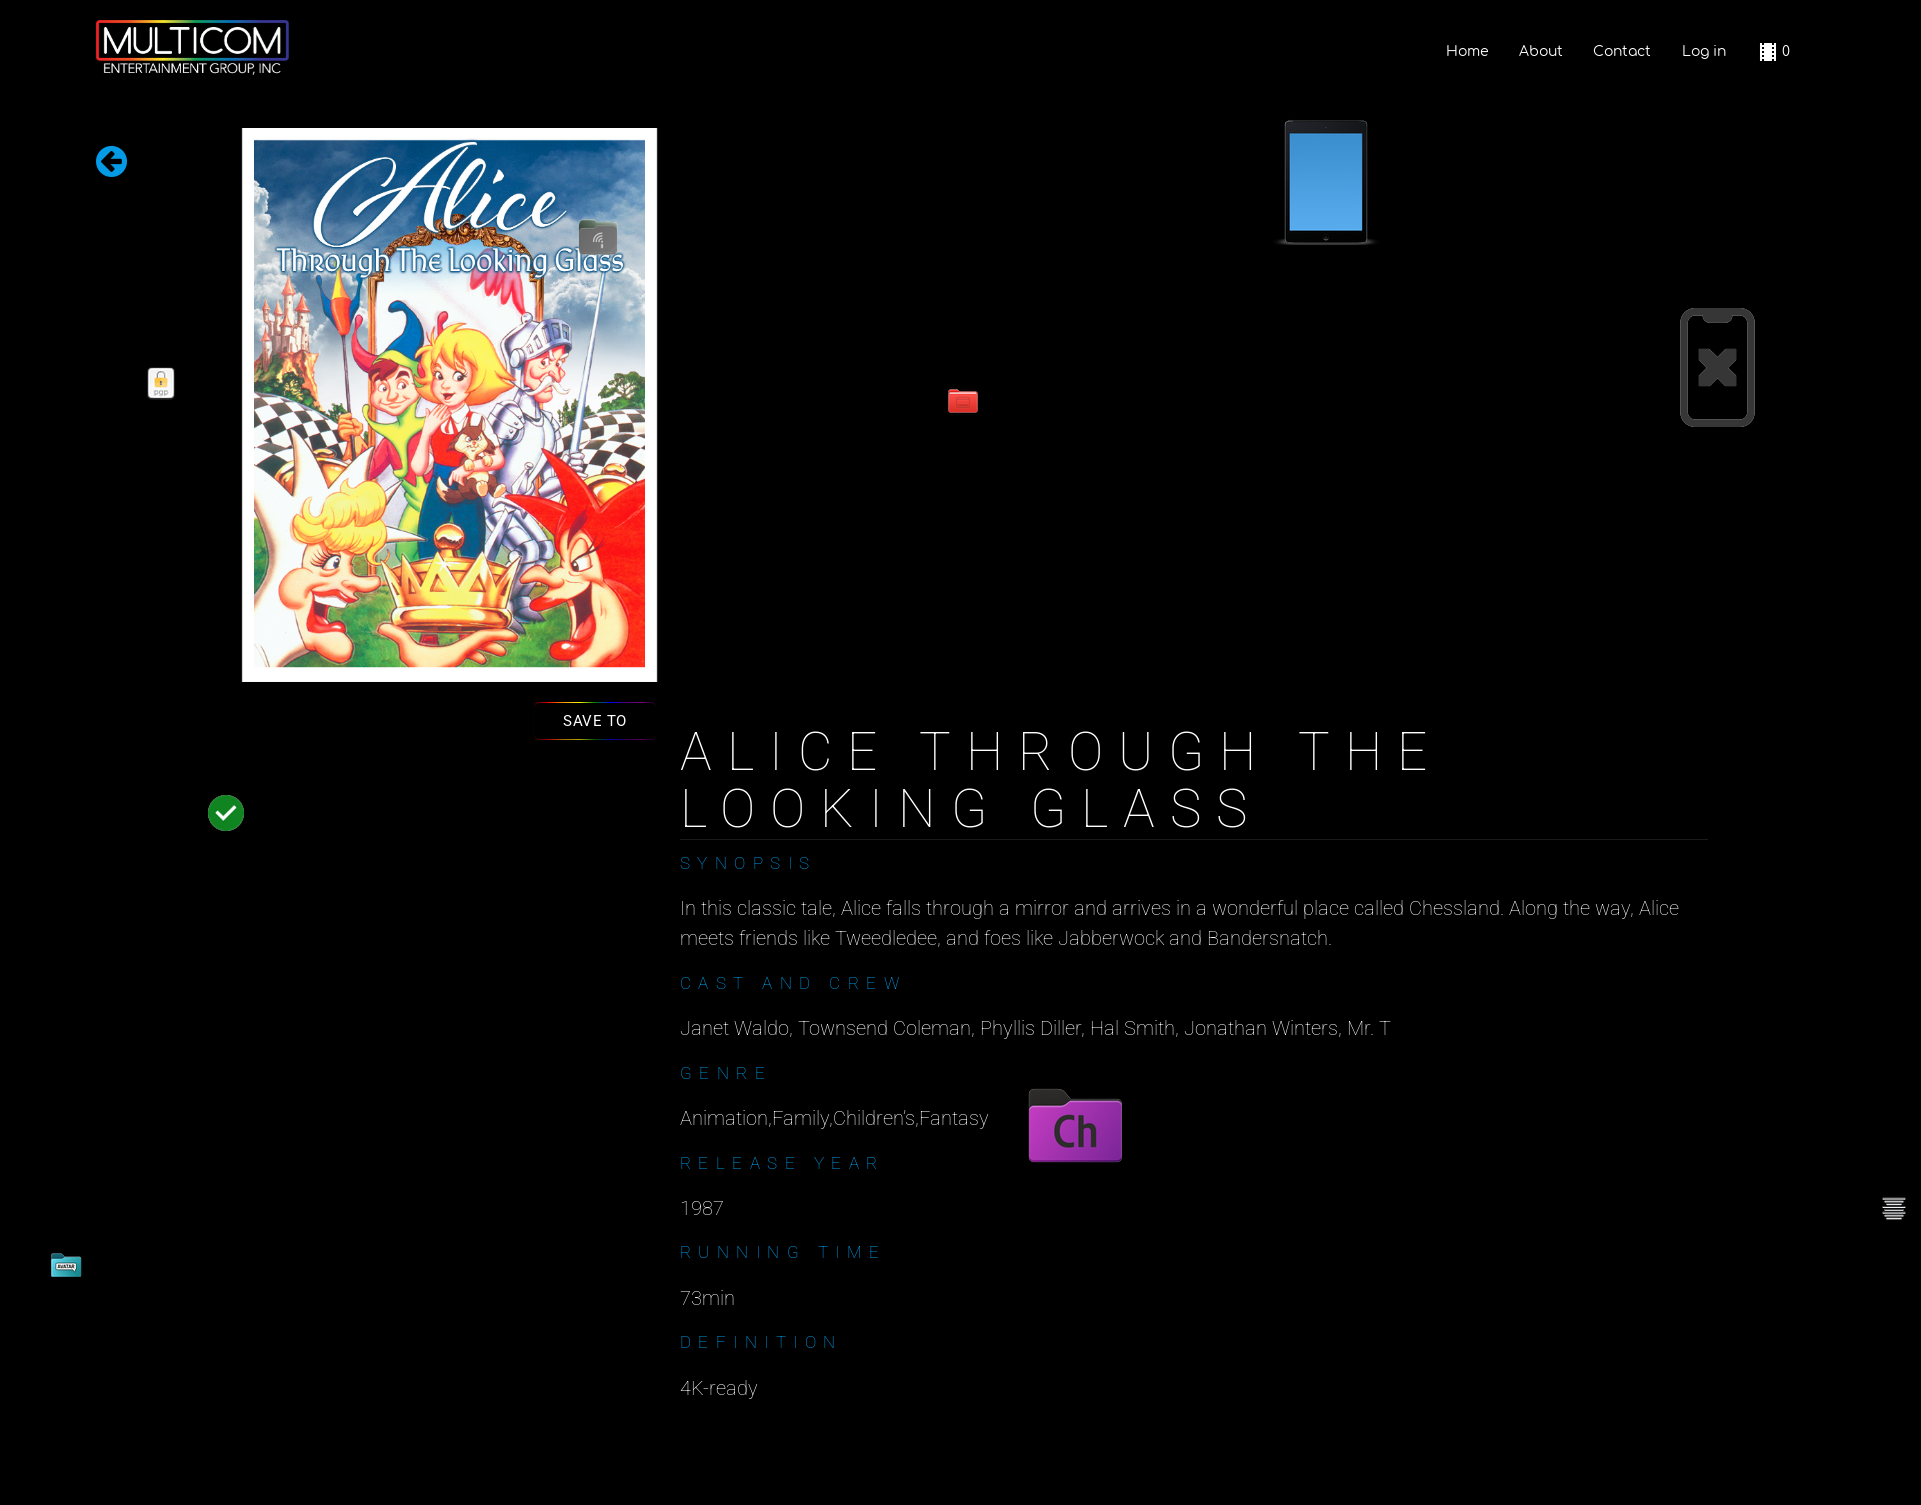 This screenshot has height=1505, width=1921. I want to click on open adobe character animator project folder, so click(1075, 1128).